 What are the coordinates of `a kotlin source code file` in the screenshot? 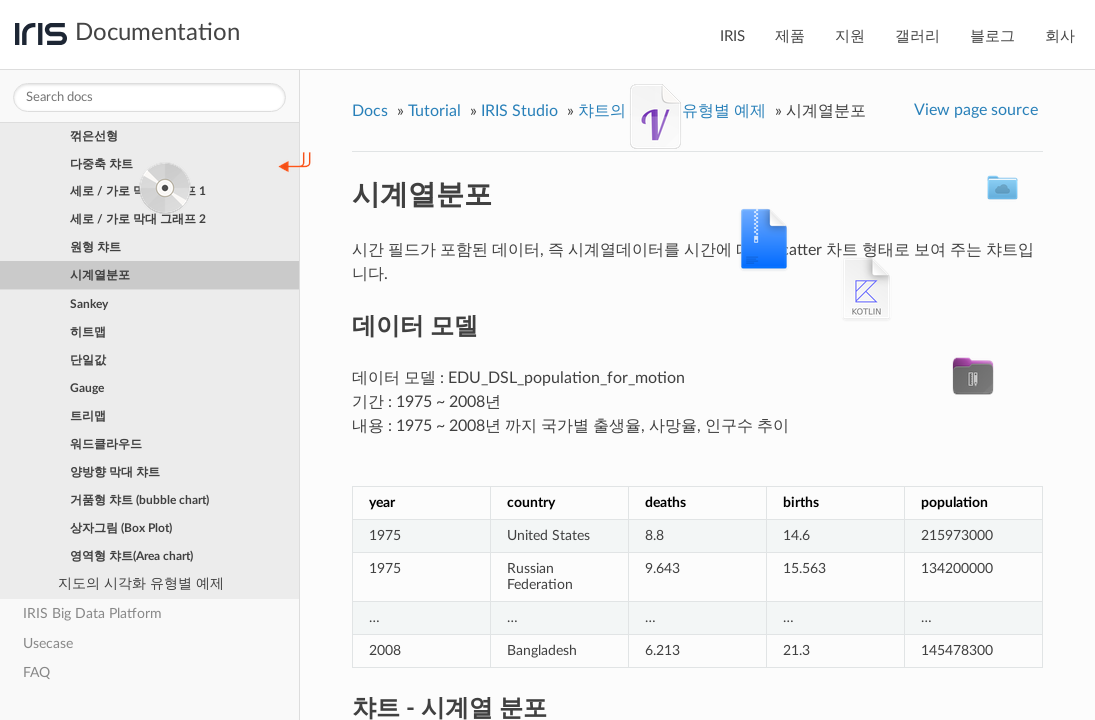 It's located at (866, 289).